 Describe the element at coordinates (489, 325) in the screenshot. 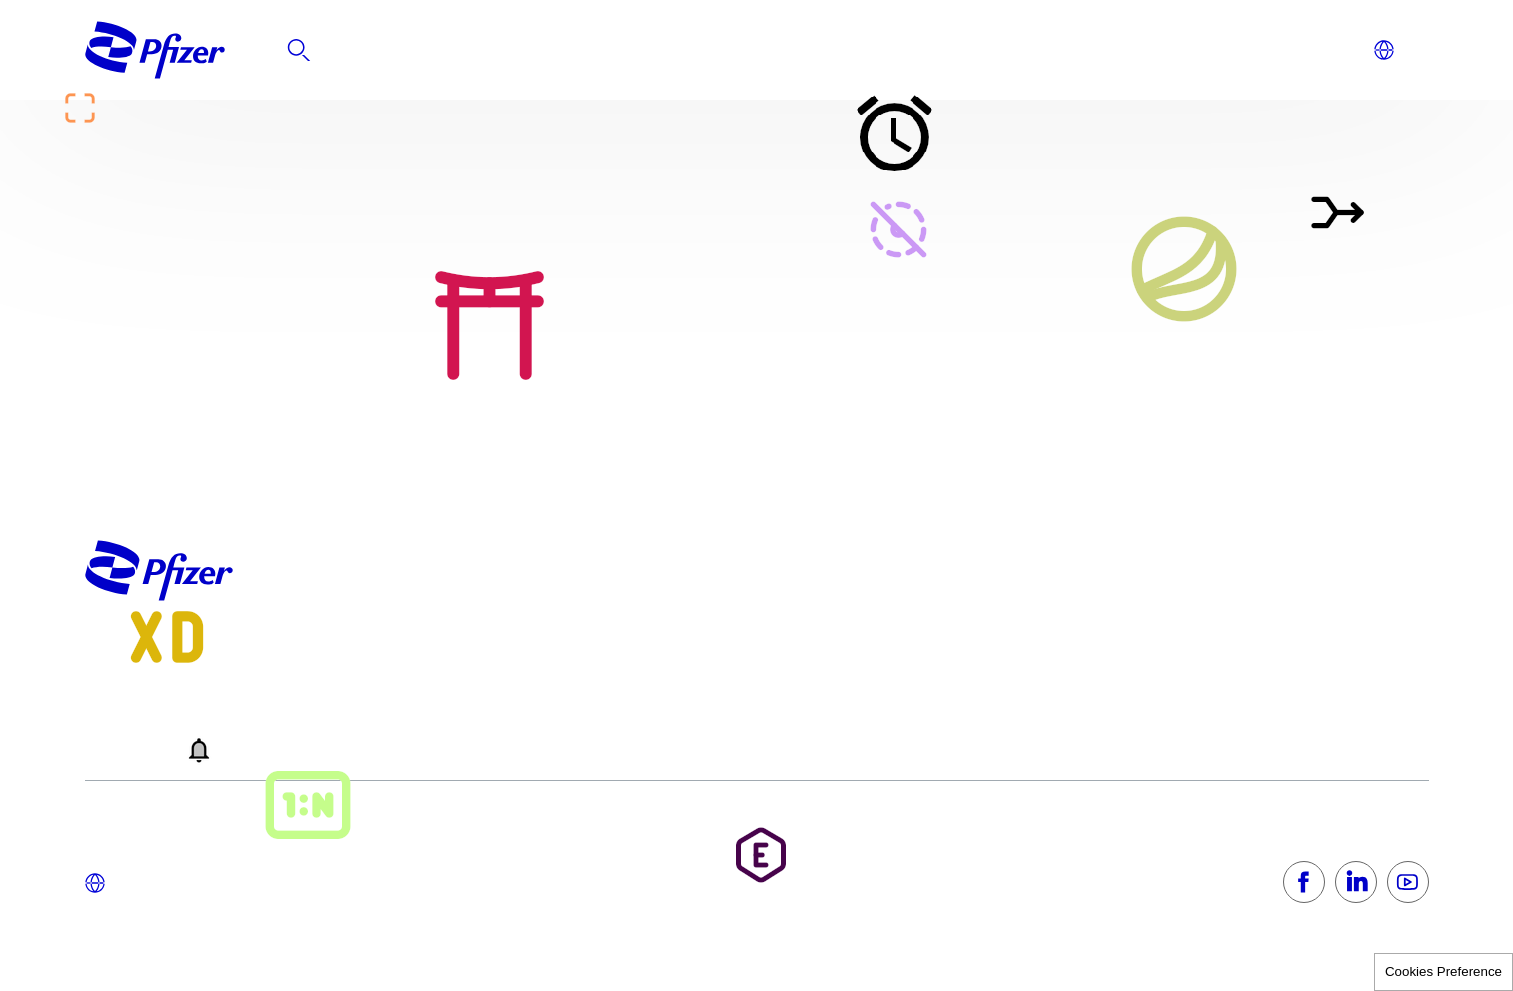

I see `access japanese cultural content or settings` at that location.